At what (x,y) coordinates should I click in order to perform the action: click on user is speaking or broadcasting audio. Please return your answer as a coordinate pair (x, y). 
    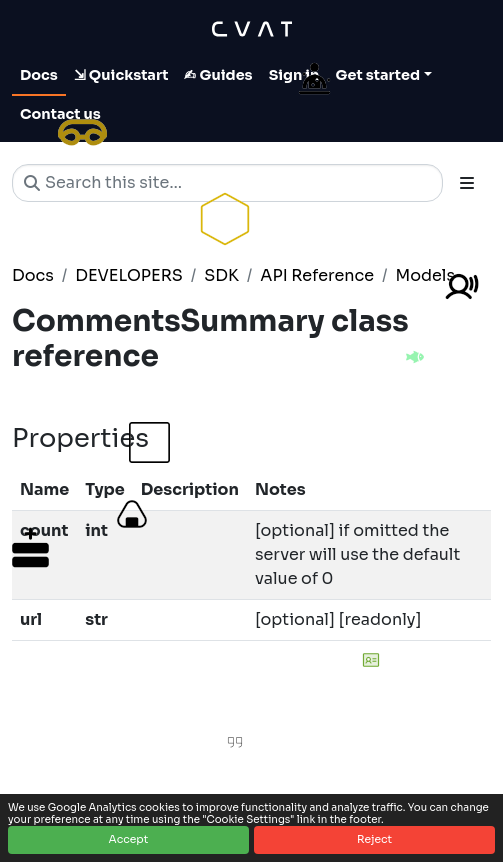
    Looking at the image, I should click on (461, 286).